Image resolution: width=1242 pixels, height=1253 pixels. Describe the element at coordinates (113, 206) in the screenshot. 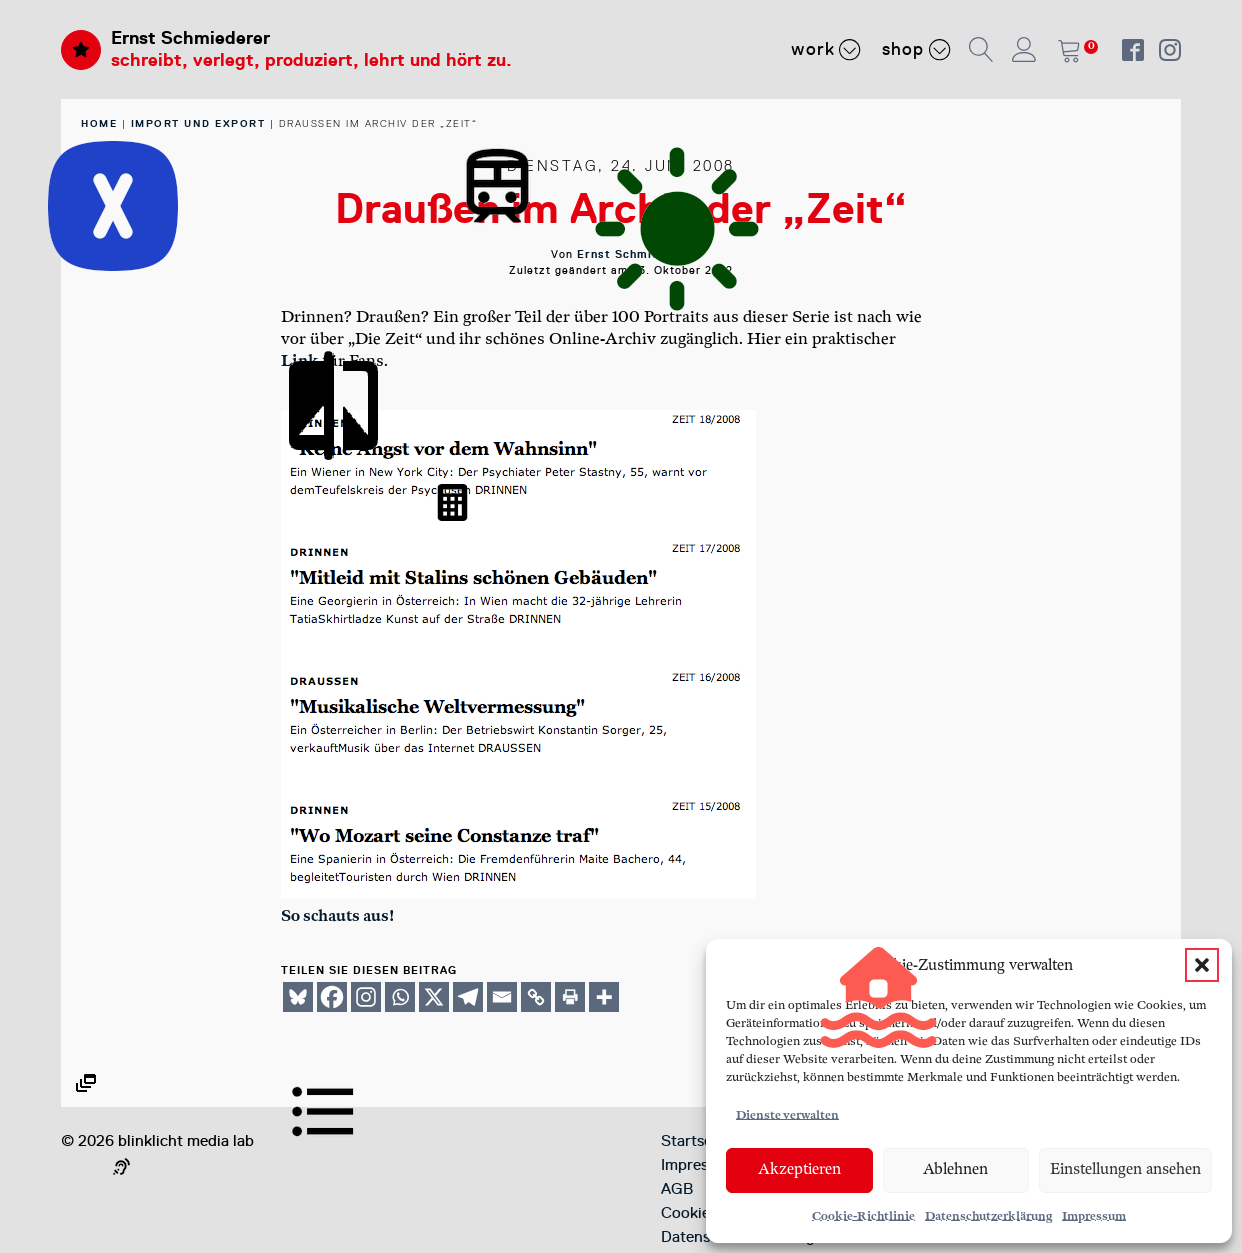

I see `close or dismiss a dialog` at that location.